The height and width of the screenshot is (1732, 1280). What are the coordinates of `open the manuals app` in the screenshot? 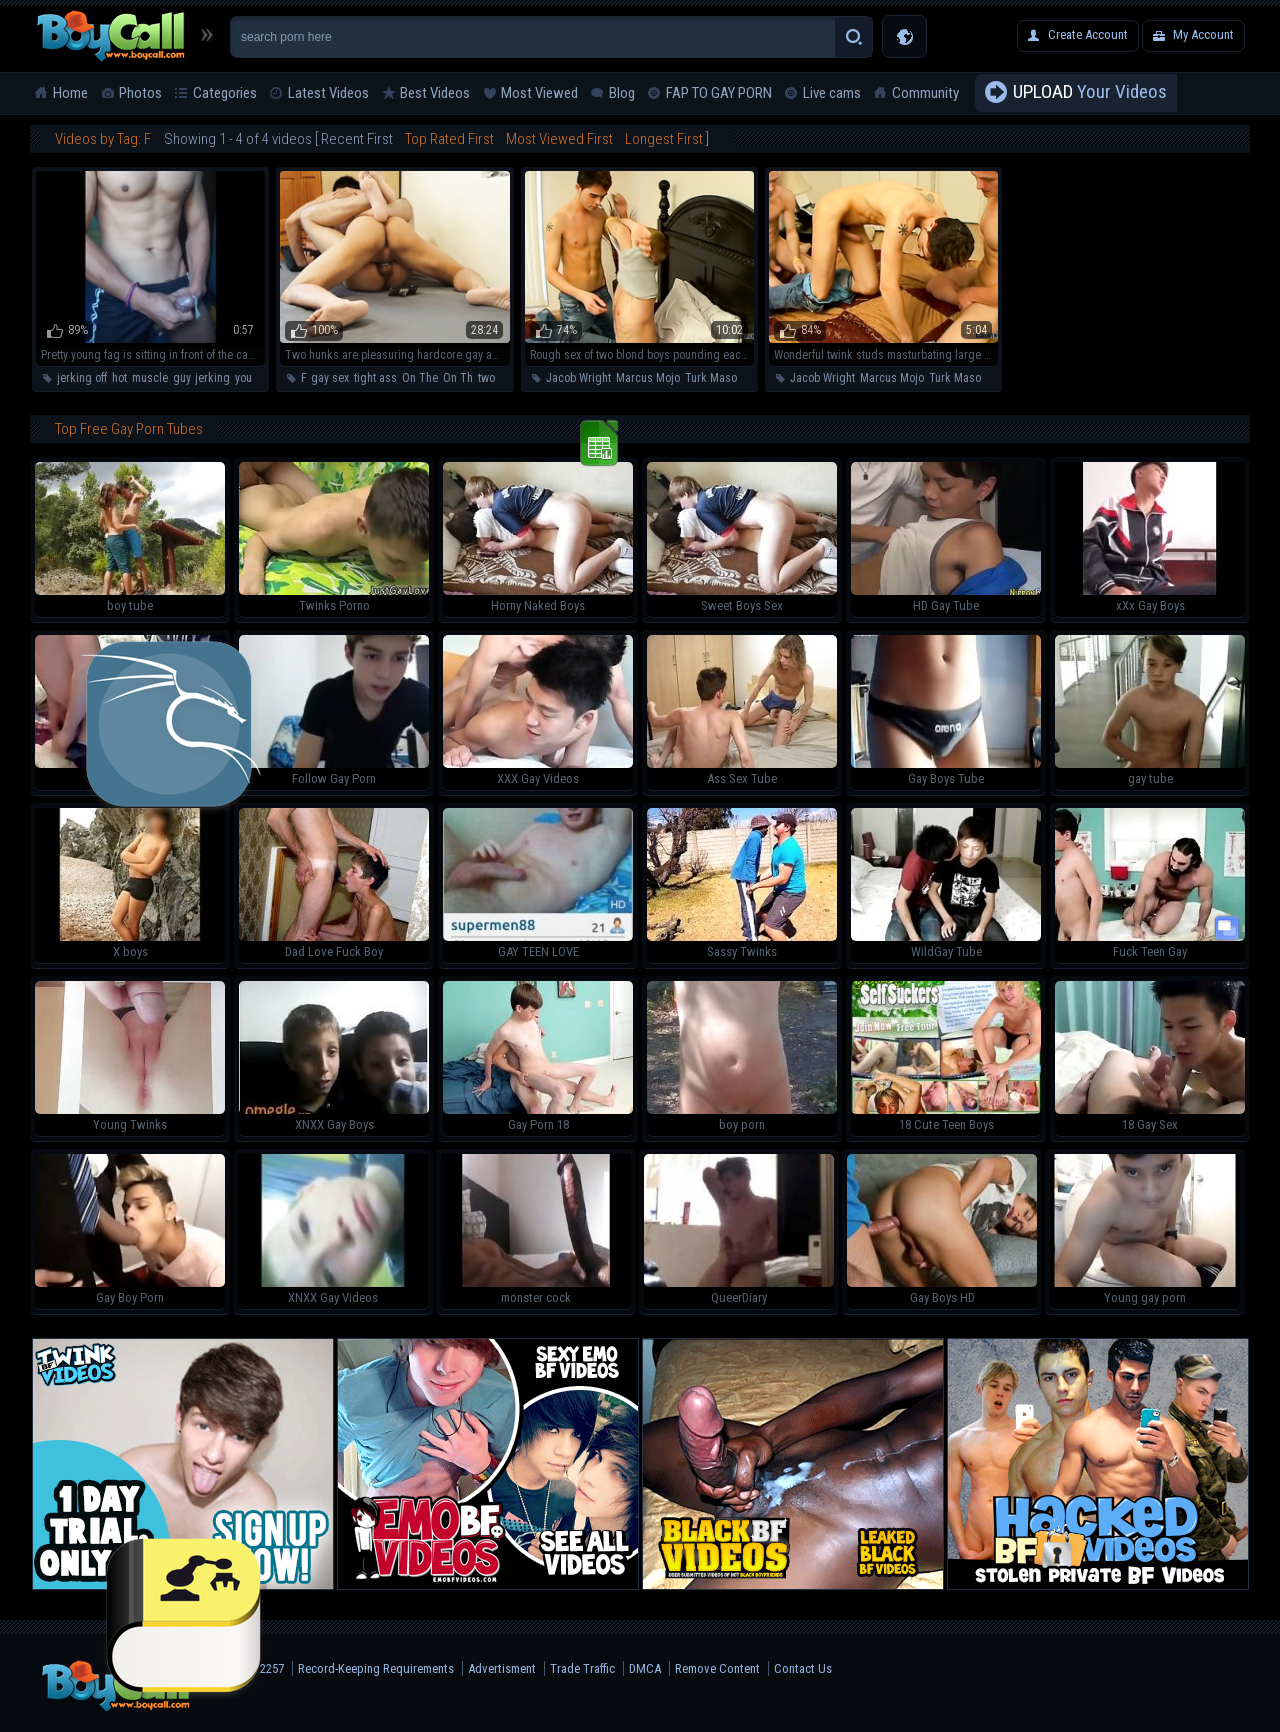 It's located at (183, 1615).